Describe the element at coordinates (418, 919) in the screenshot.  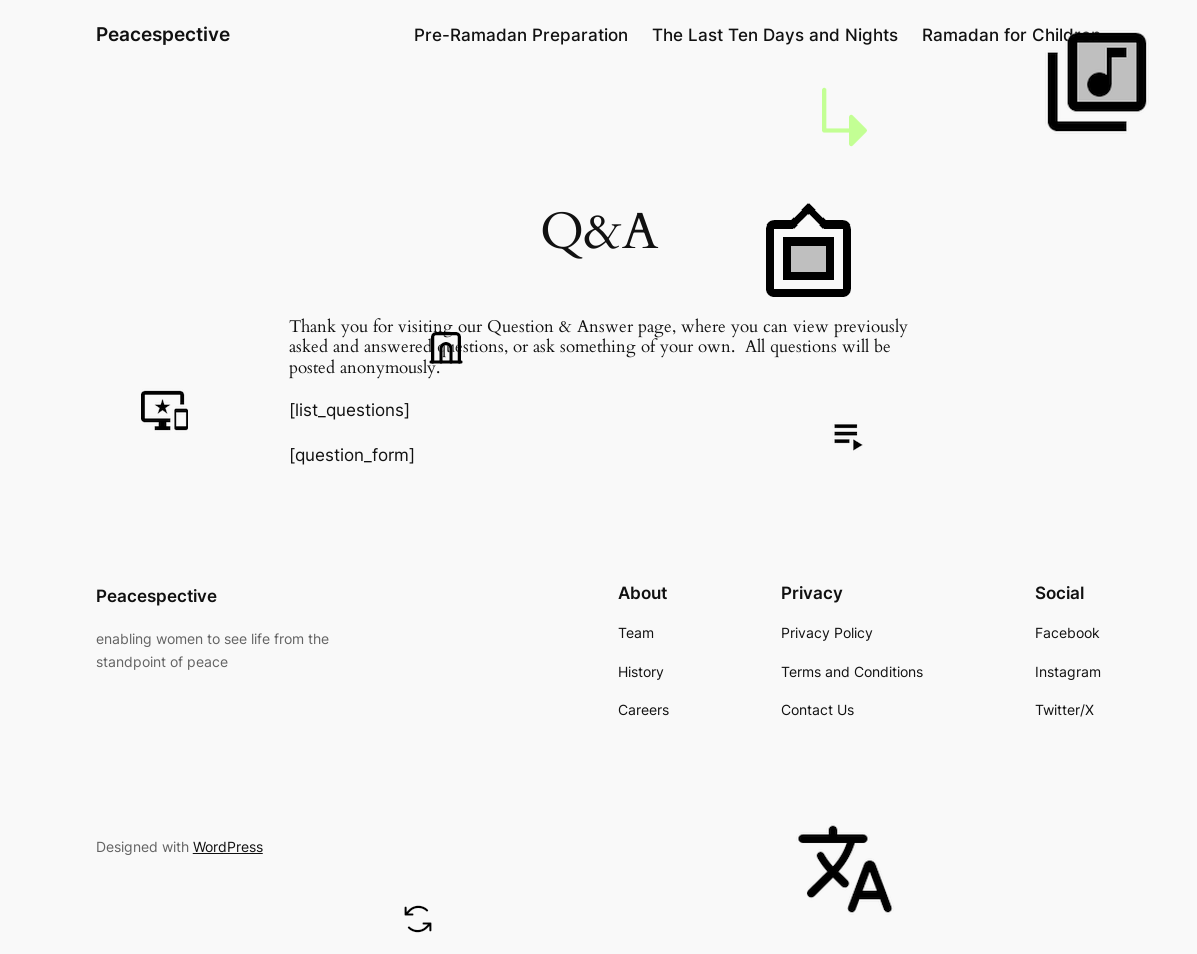
I see `refresh or reload content` at that location.